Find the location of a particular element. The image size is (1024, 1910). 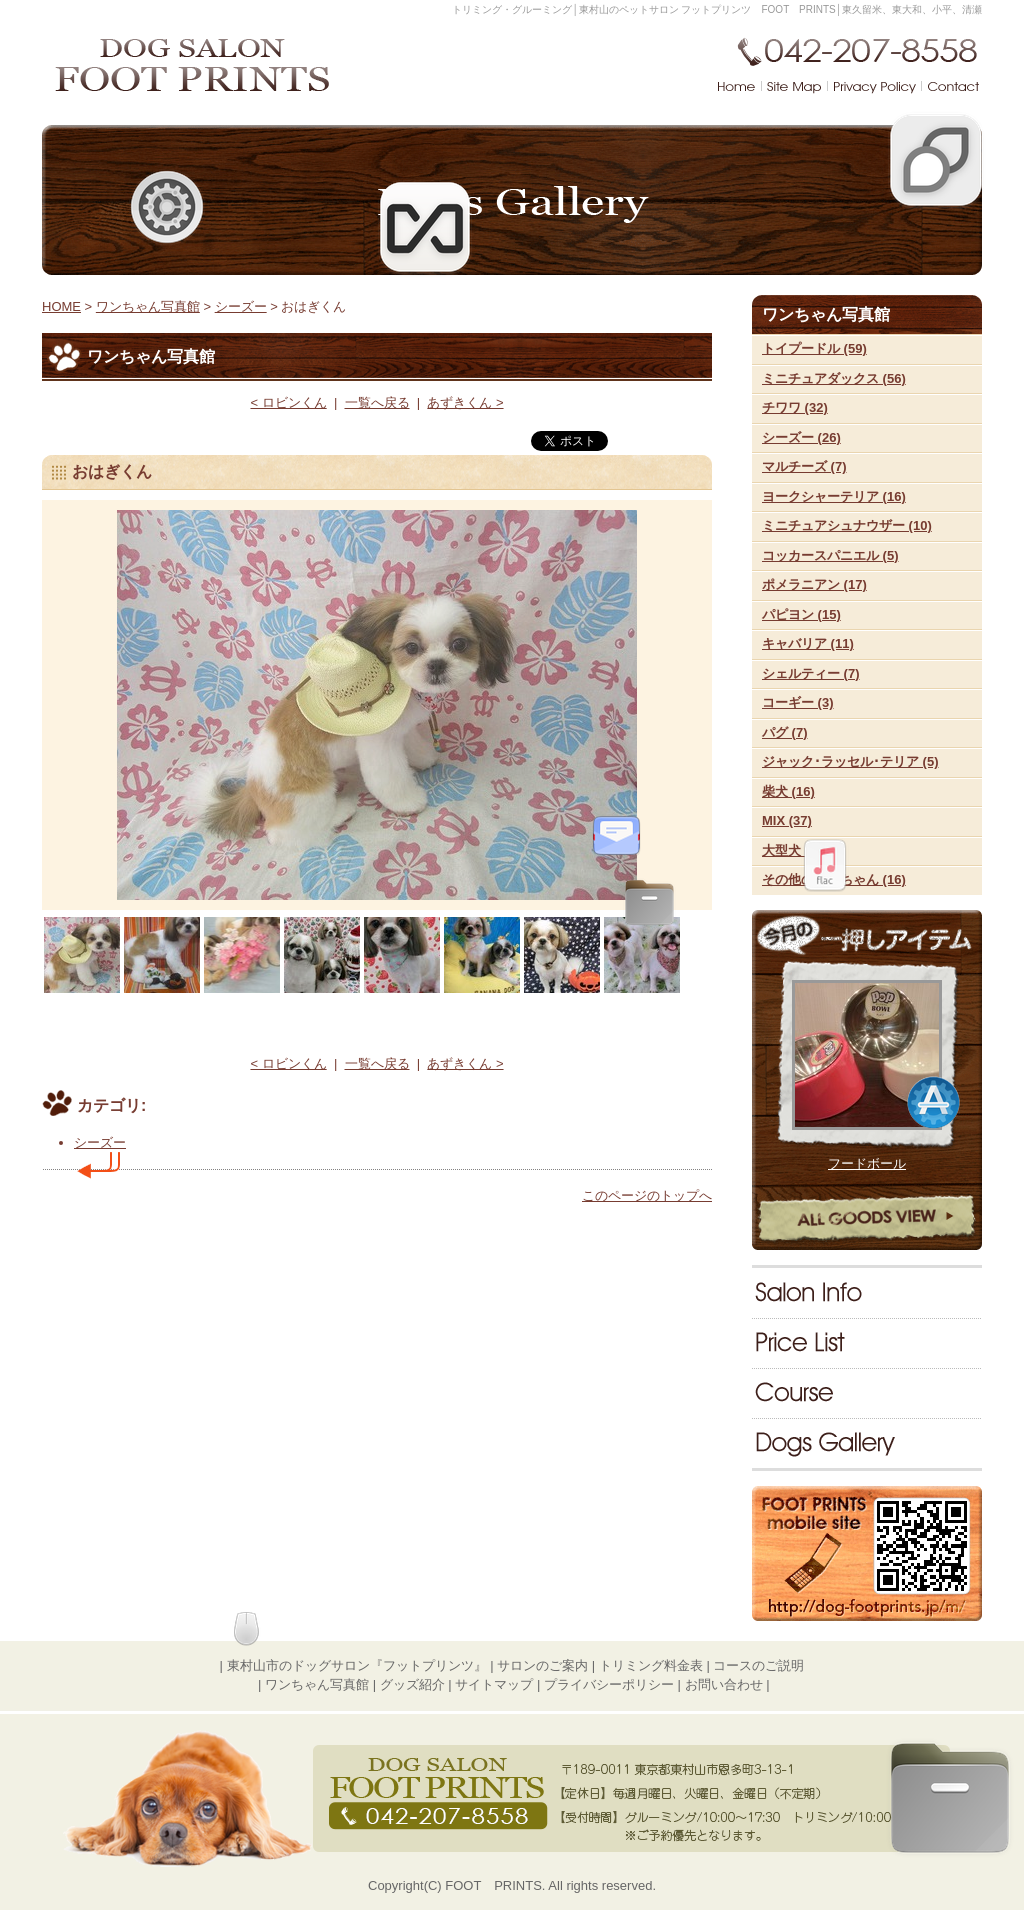

launch the korora linux distribution app is located at coordinates (936, 160).